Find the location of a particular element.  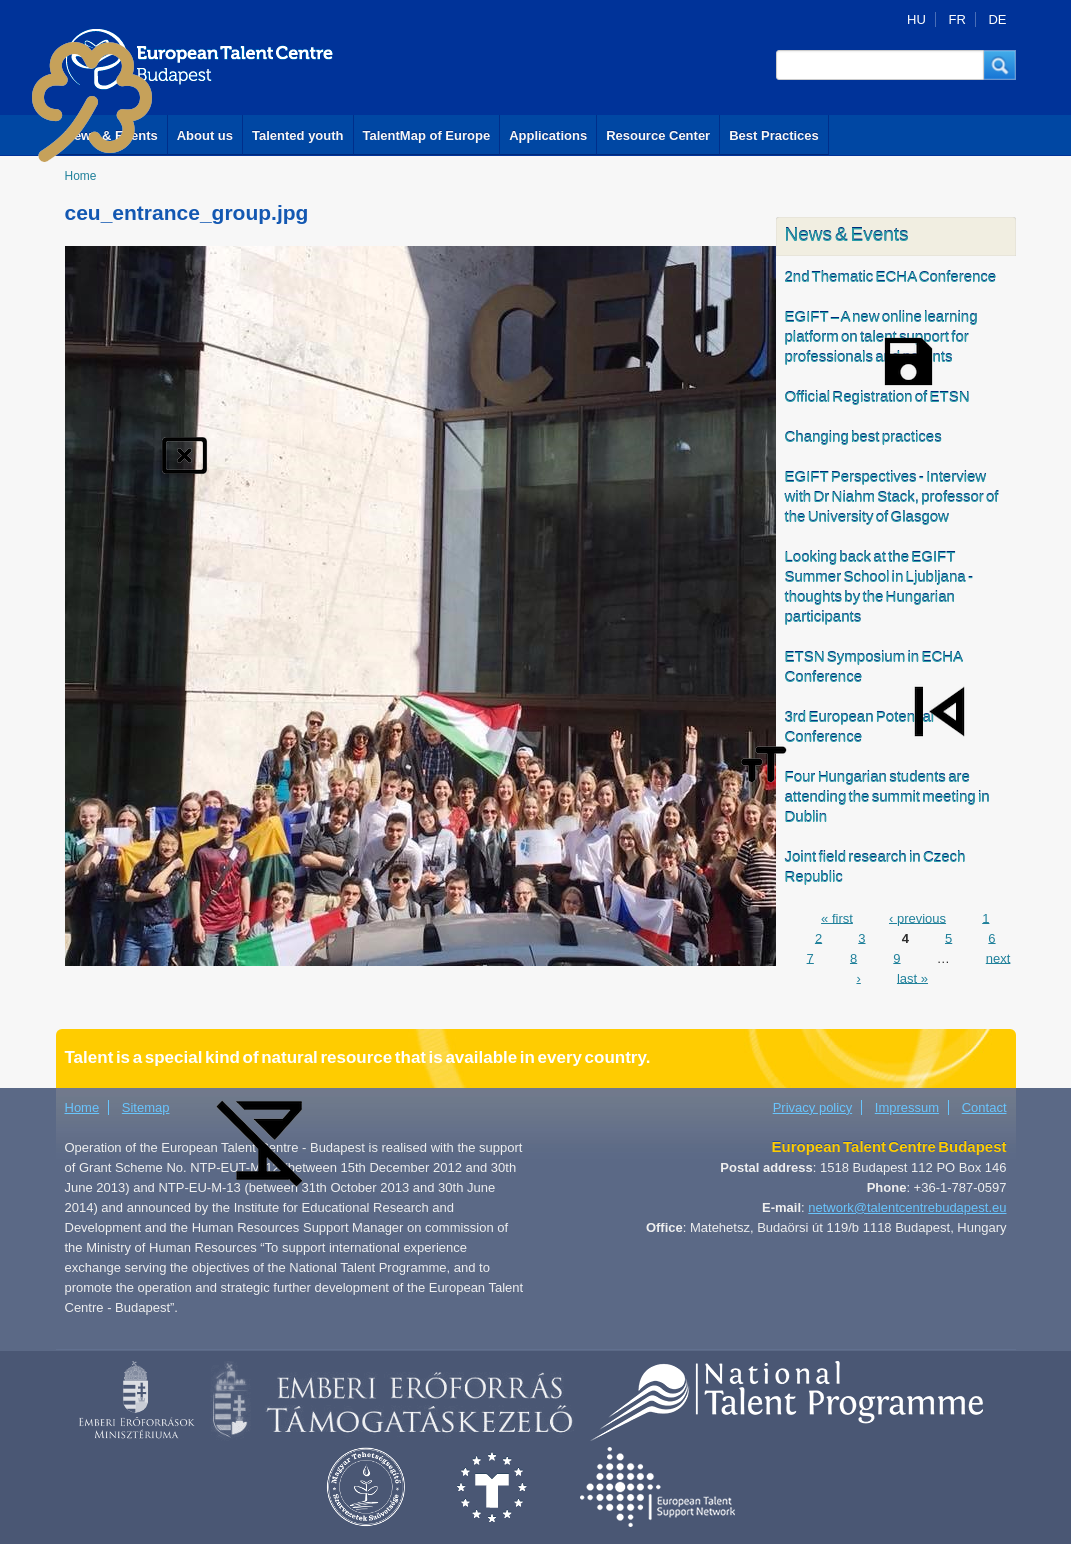

indicates a michelin green star rating for sustainable restaurants is located at coordinates (92, 102).